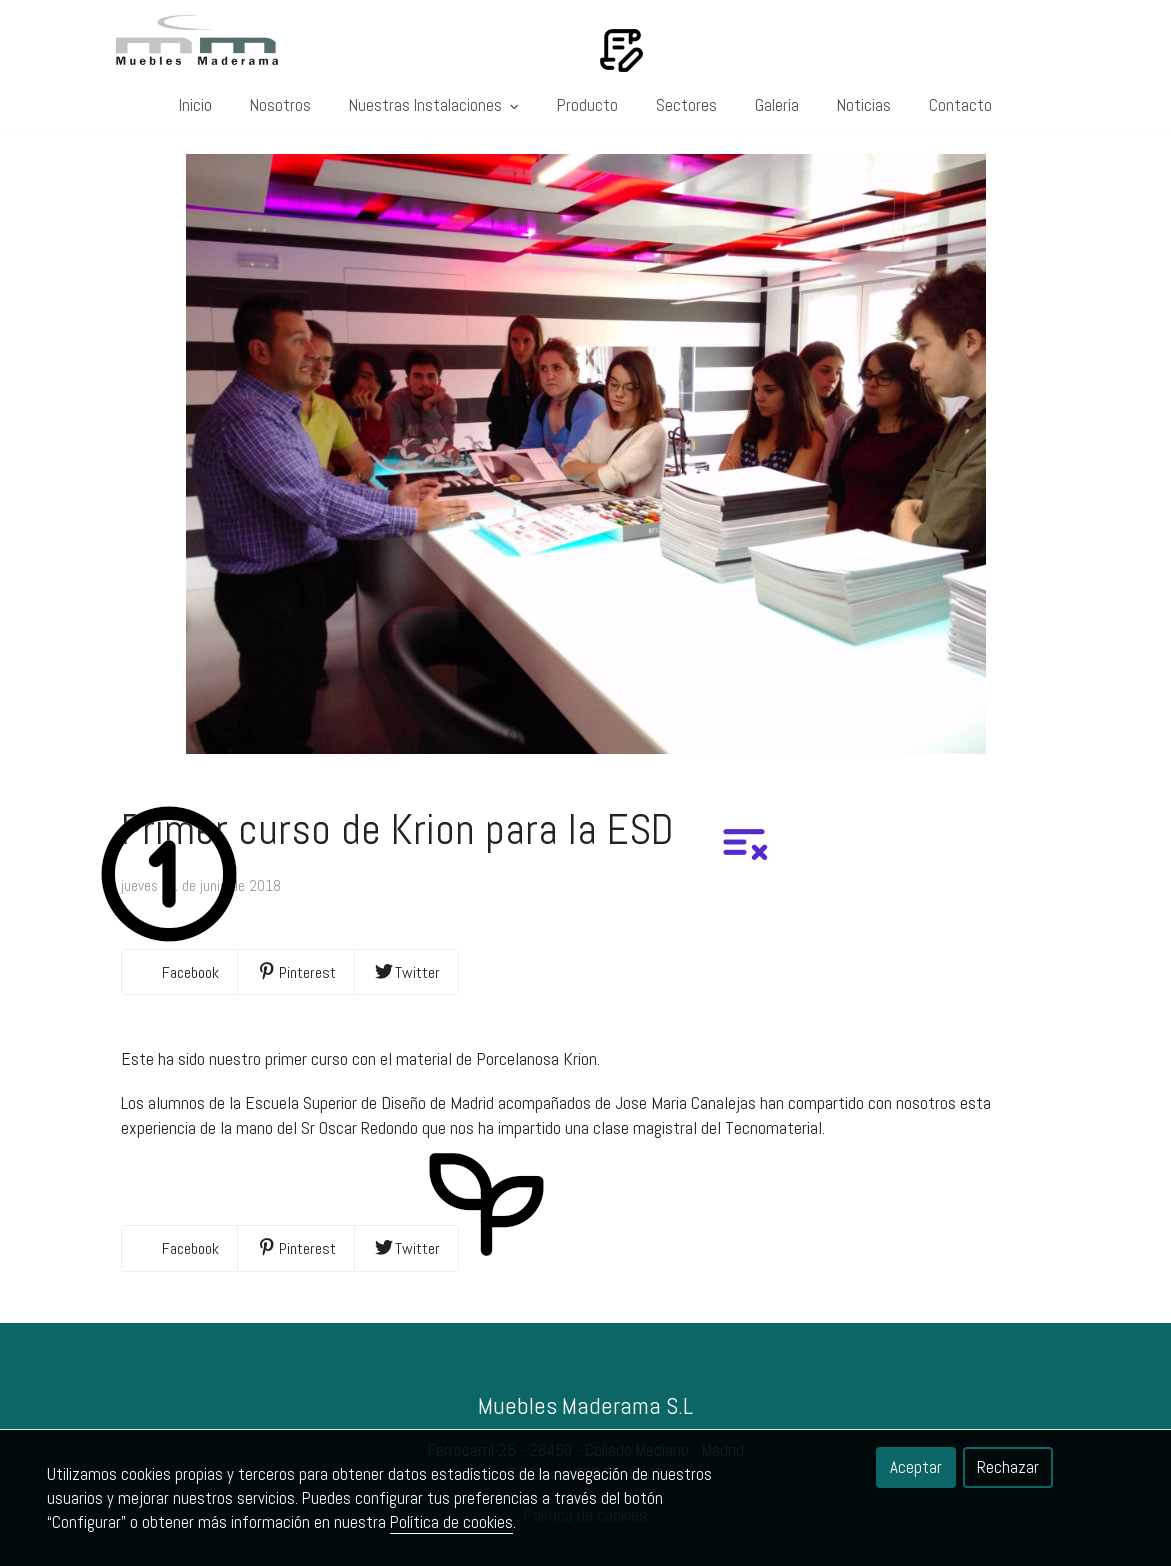 The image size is (1171, 1566). What do you see at coordinates (744, 842) in the screenshot?
I see `remove a playlist` at bounding box center [744, 842].